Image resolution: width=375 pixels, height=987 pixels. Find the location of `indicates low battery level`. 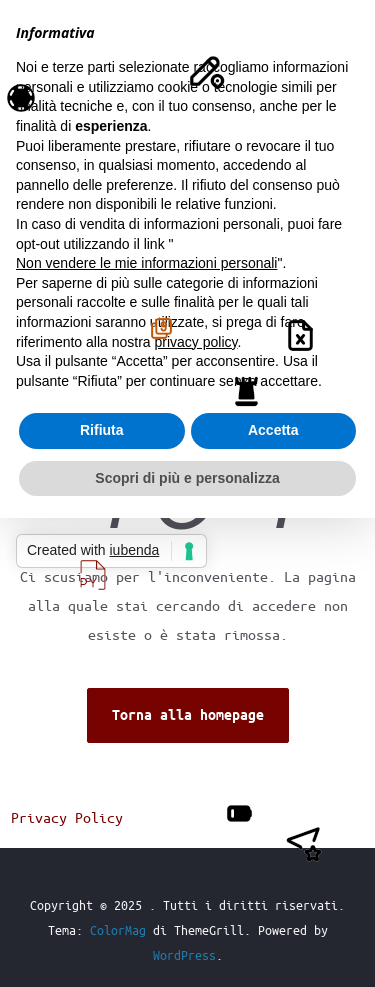

indicates low battery level is located at coordinates (239, 813).